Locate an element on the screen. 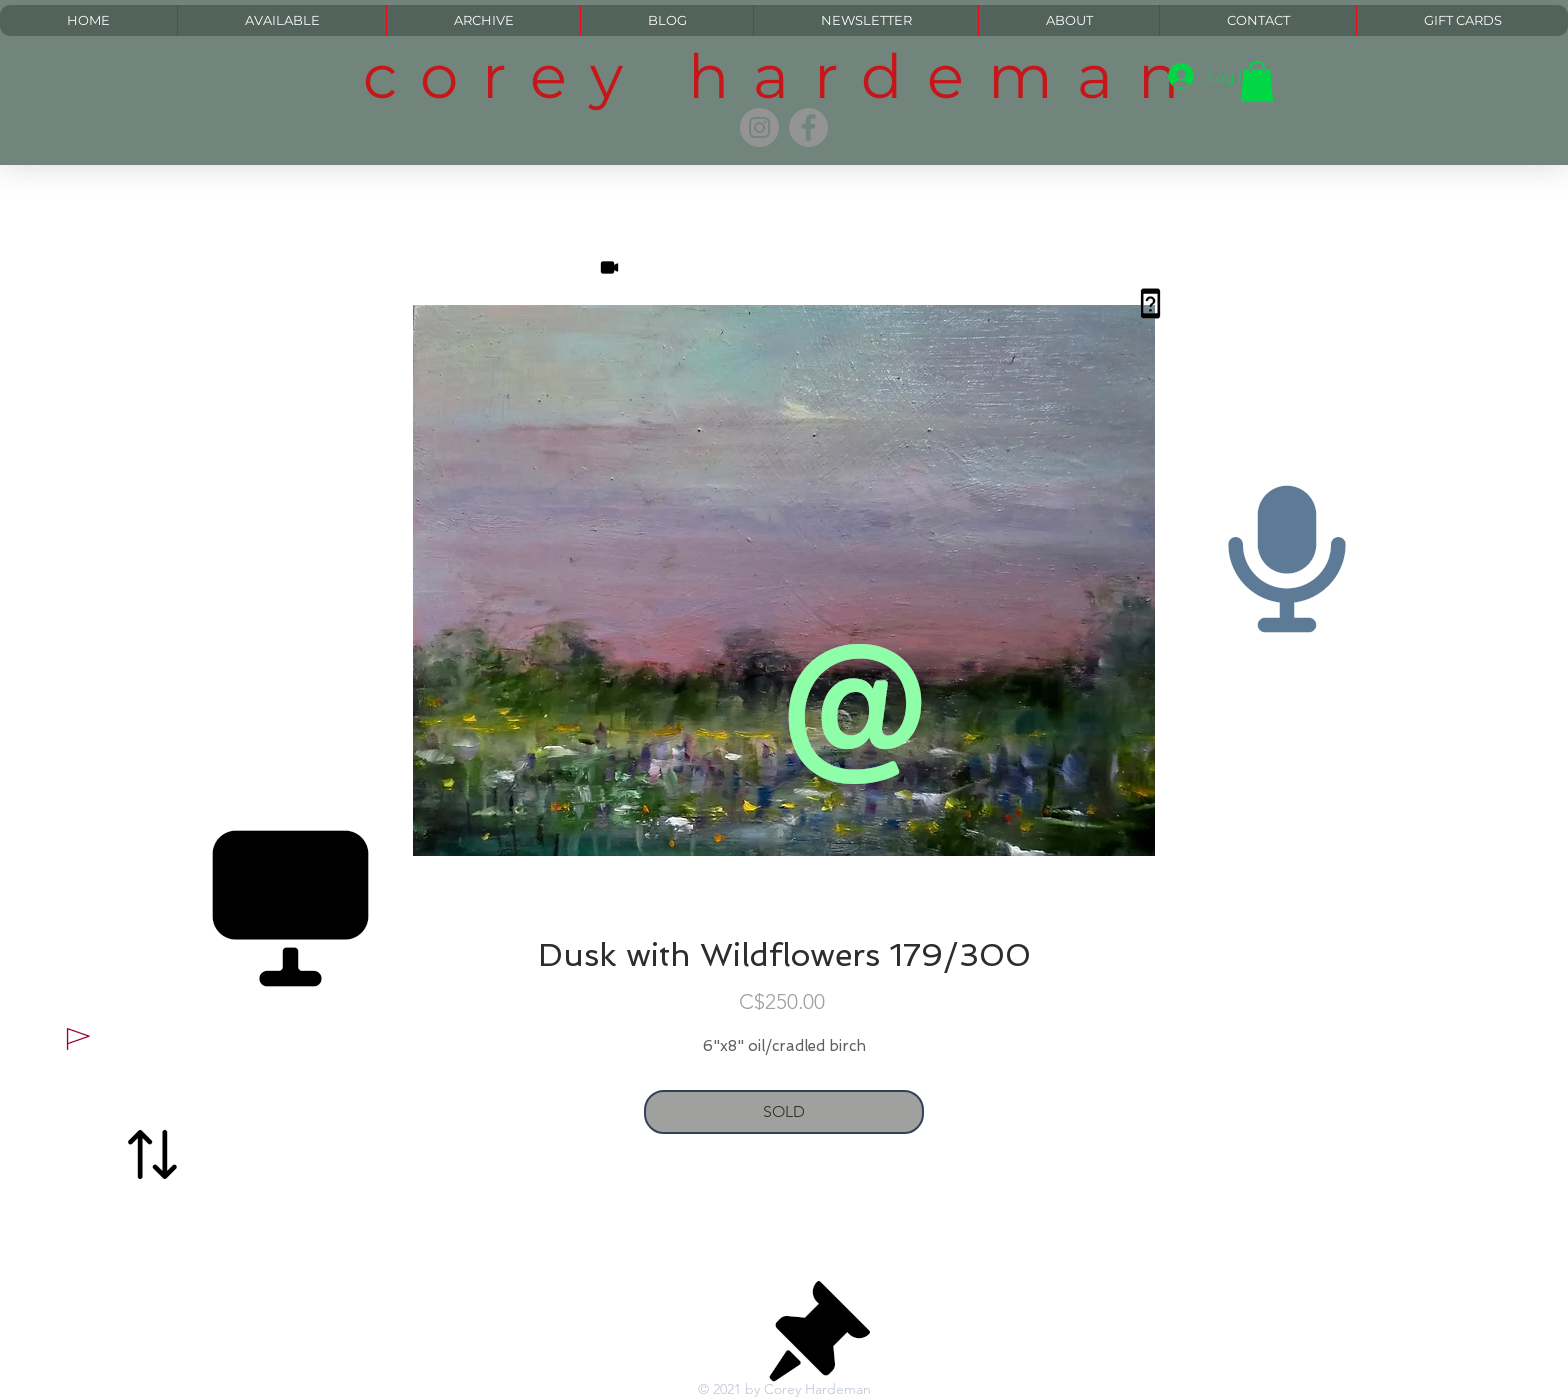 This screenshot has width=1568, height=1398. start a video call is located at coordinates (609, 267).